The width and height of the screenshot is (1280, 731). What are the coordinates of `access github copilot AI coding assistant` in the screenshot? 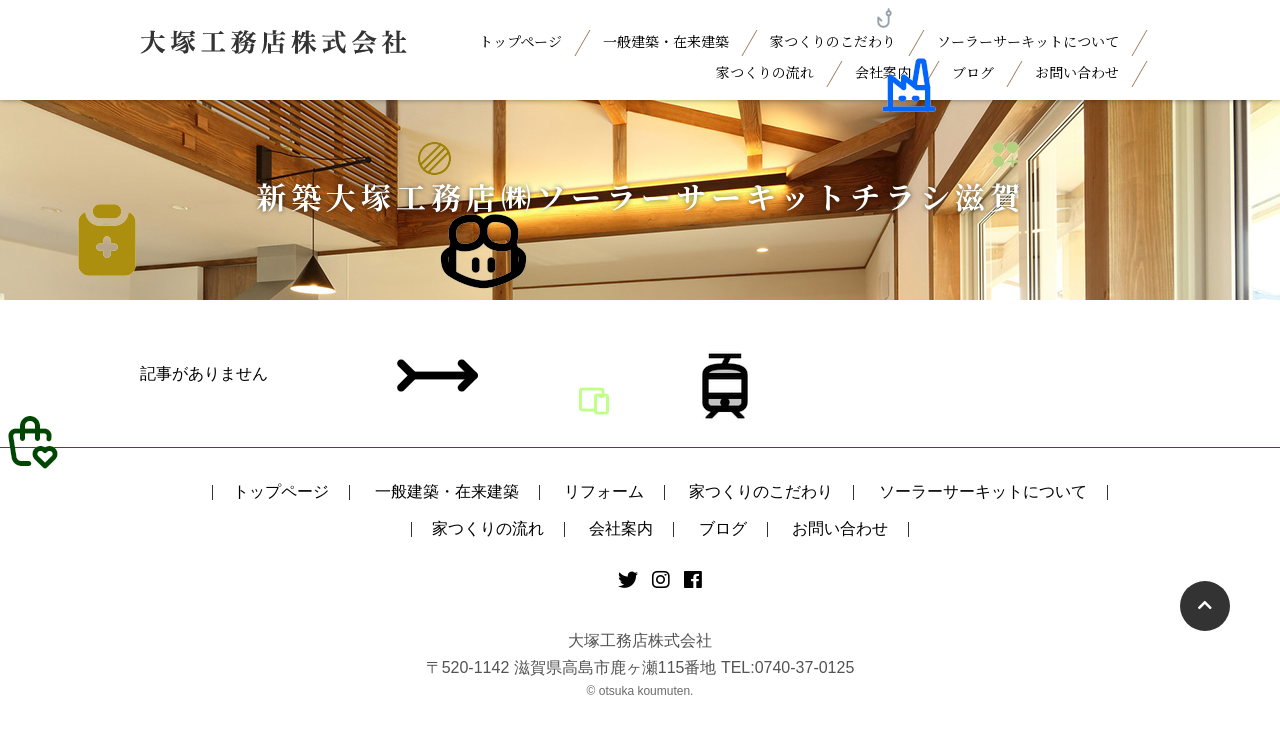 It's located at (483, 249).